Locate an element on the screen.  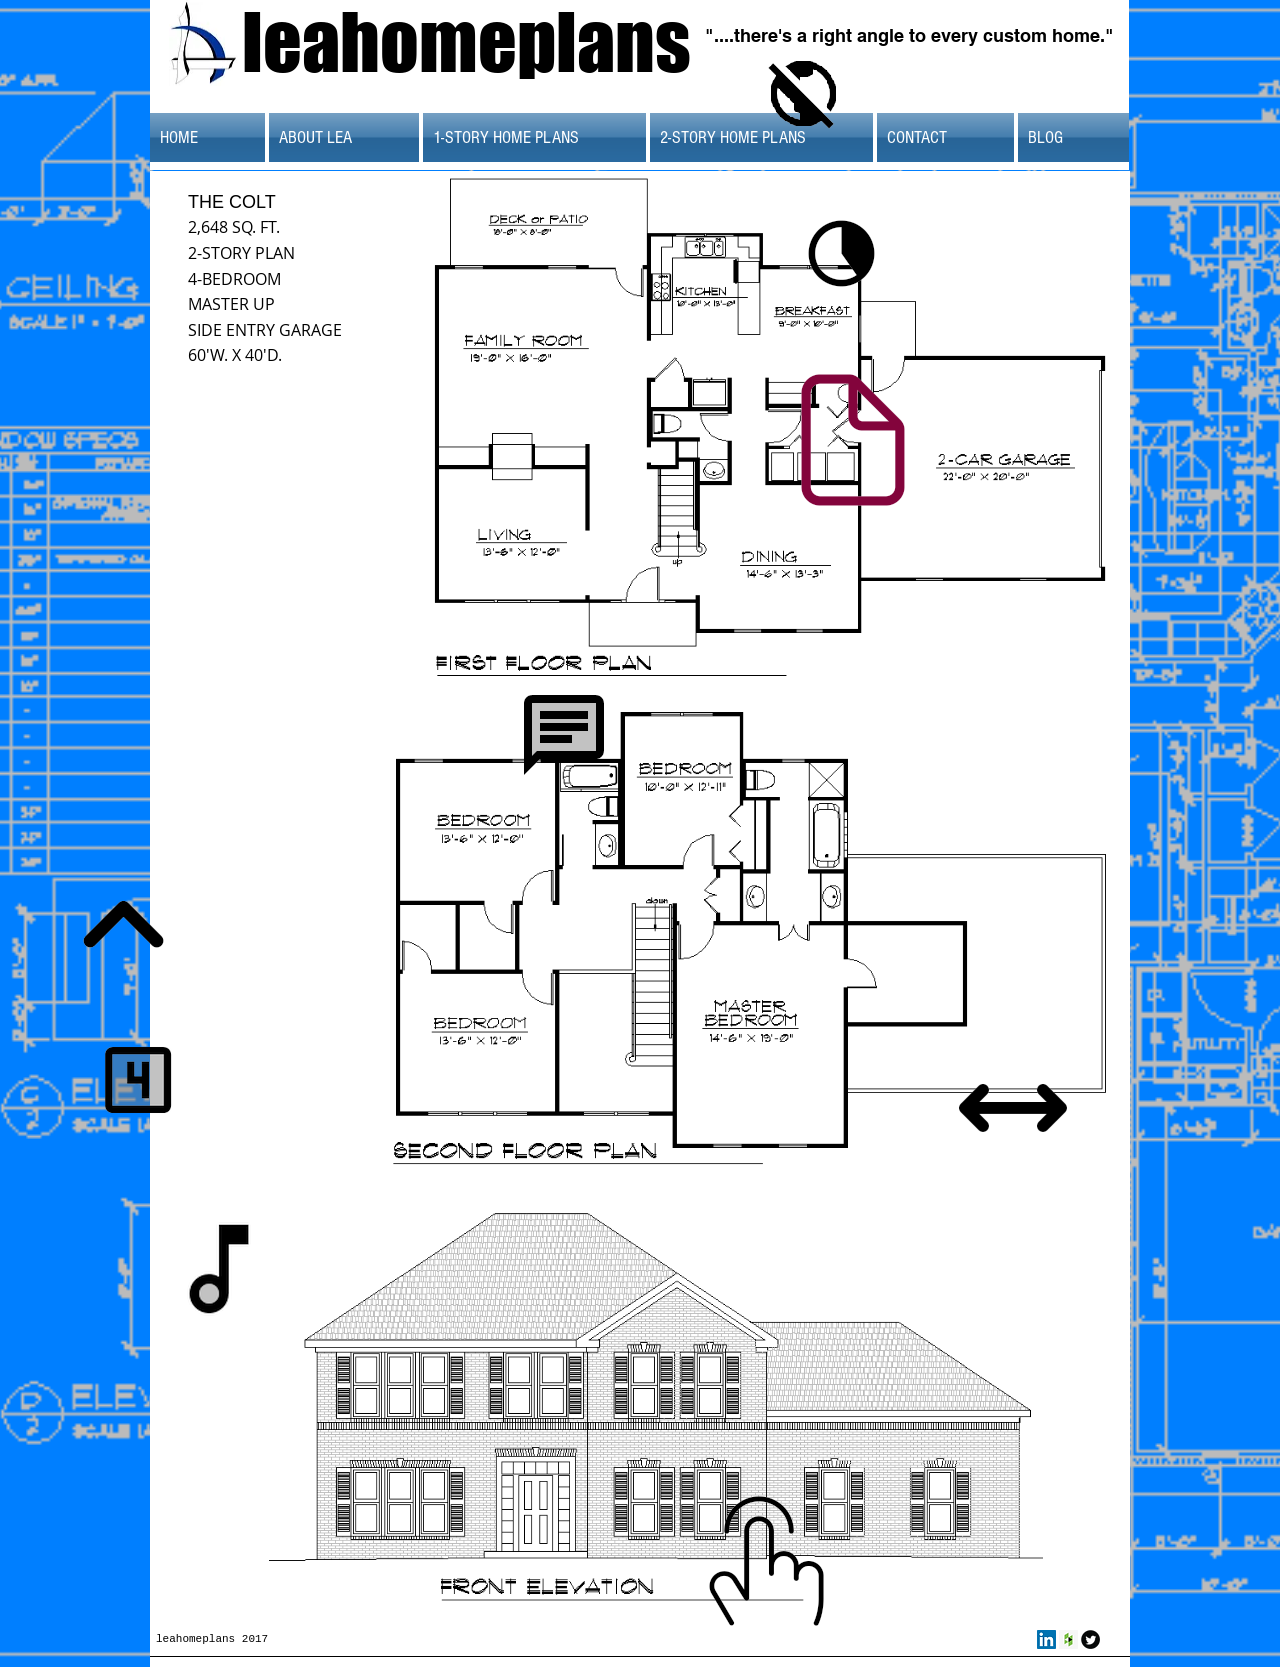
indicates content is not publicly visible is located at coordinates (803, 93).